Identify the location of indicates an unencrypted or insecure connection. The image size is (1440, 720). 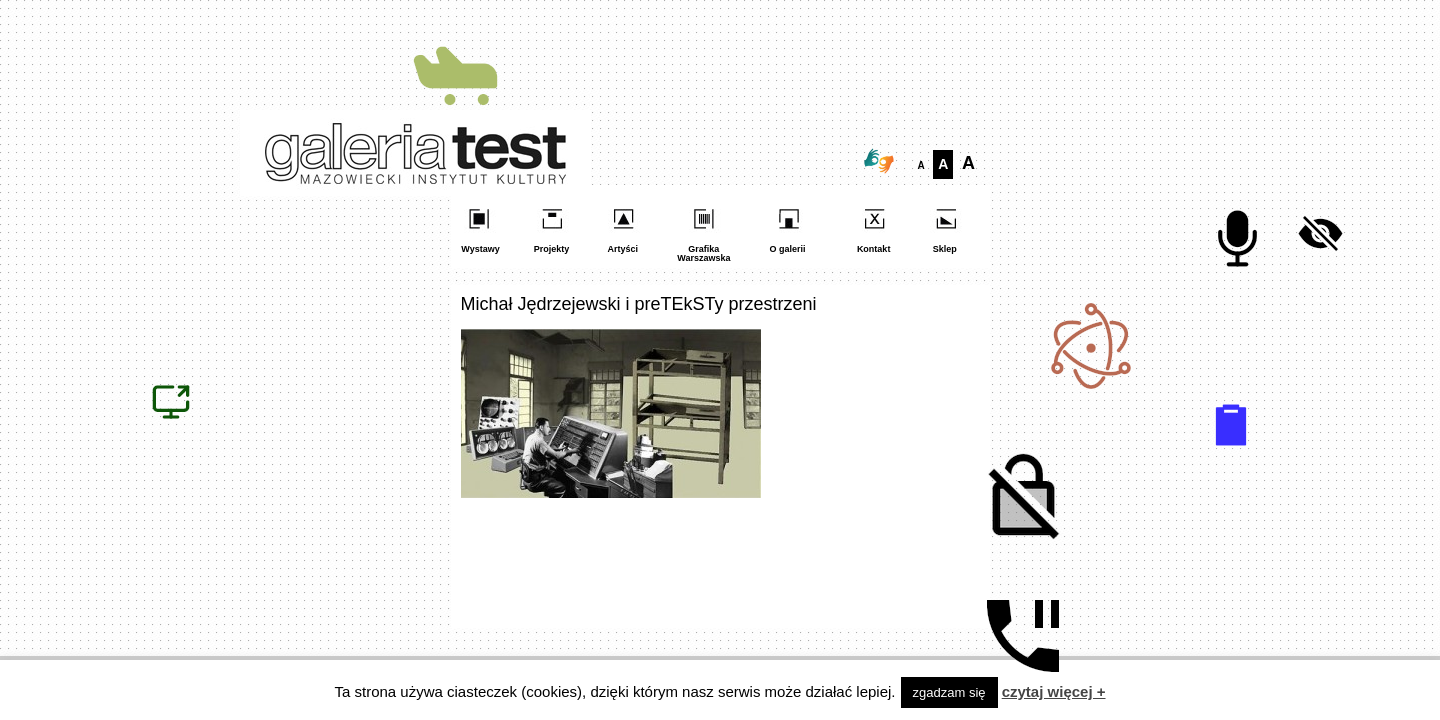
(1023, 496).